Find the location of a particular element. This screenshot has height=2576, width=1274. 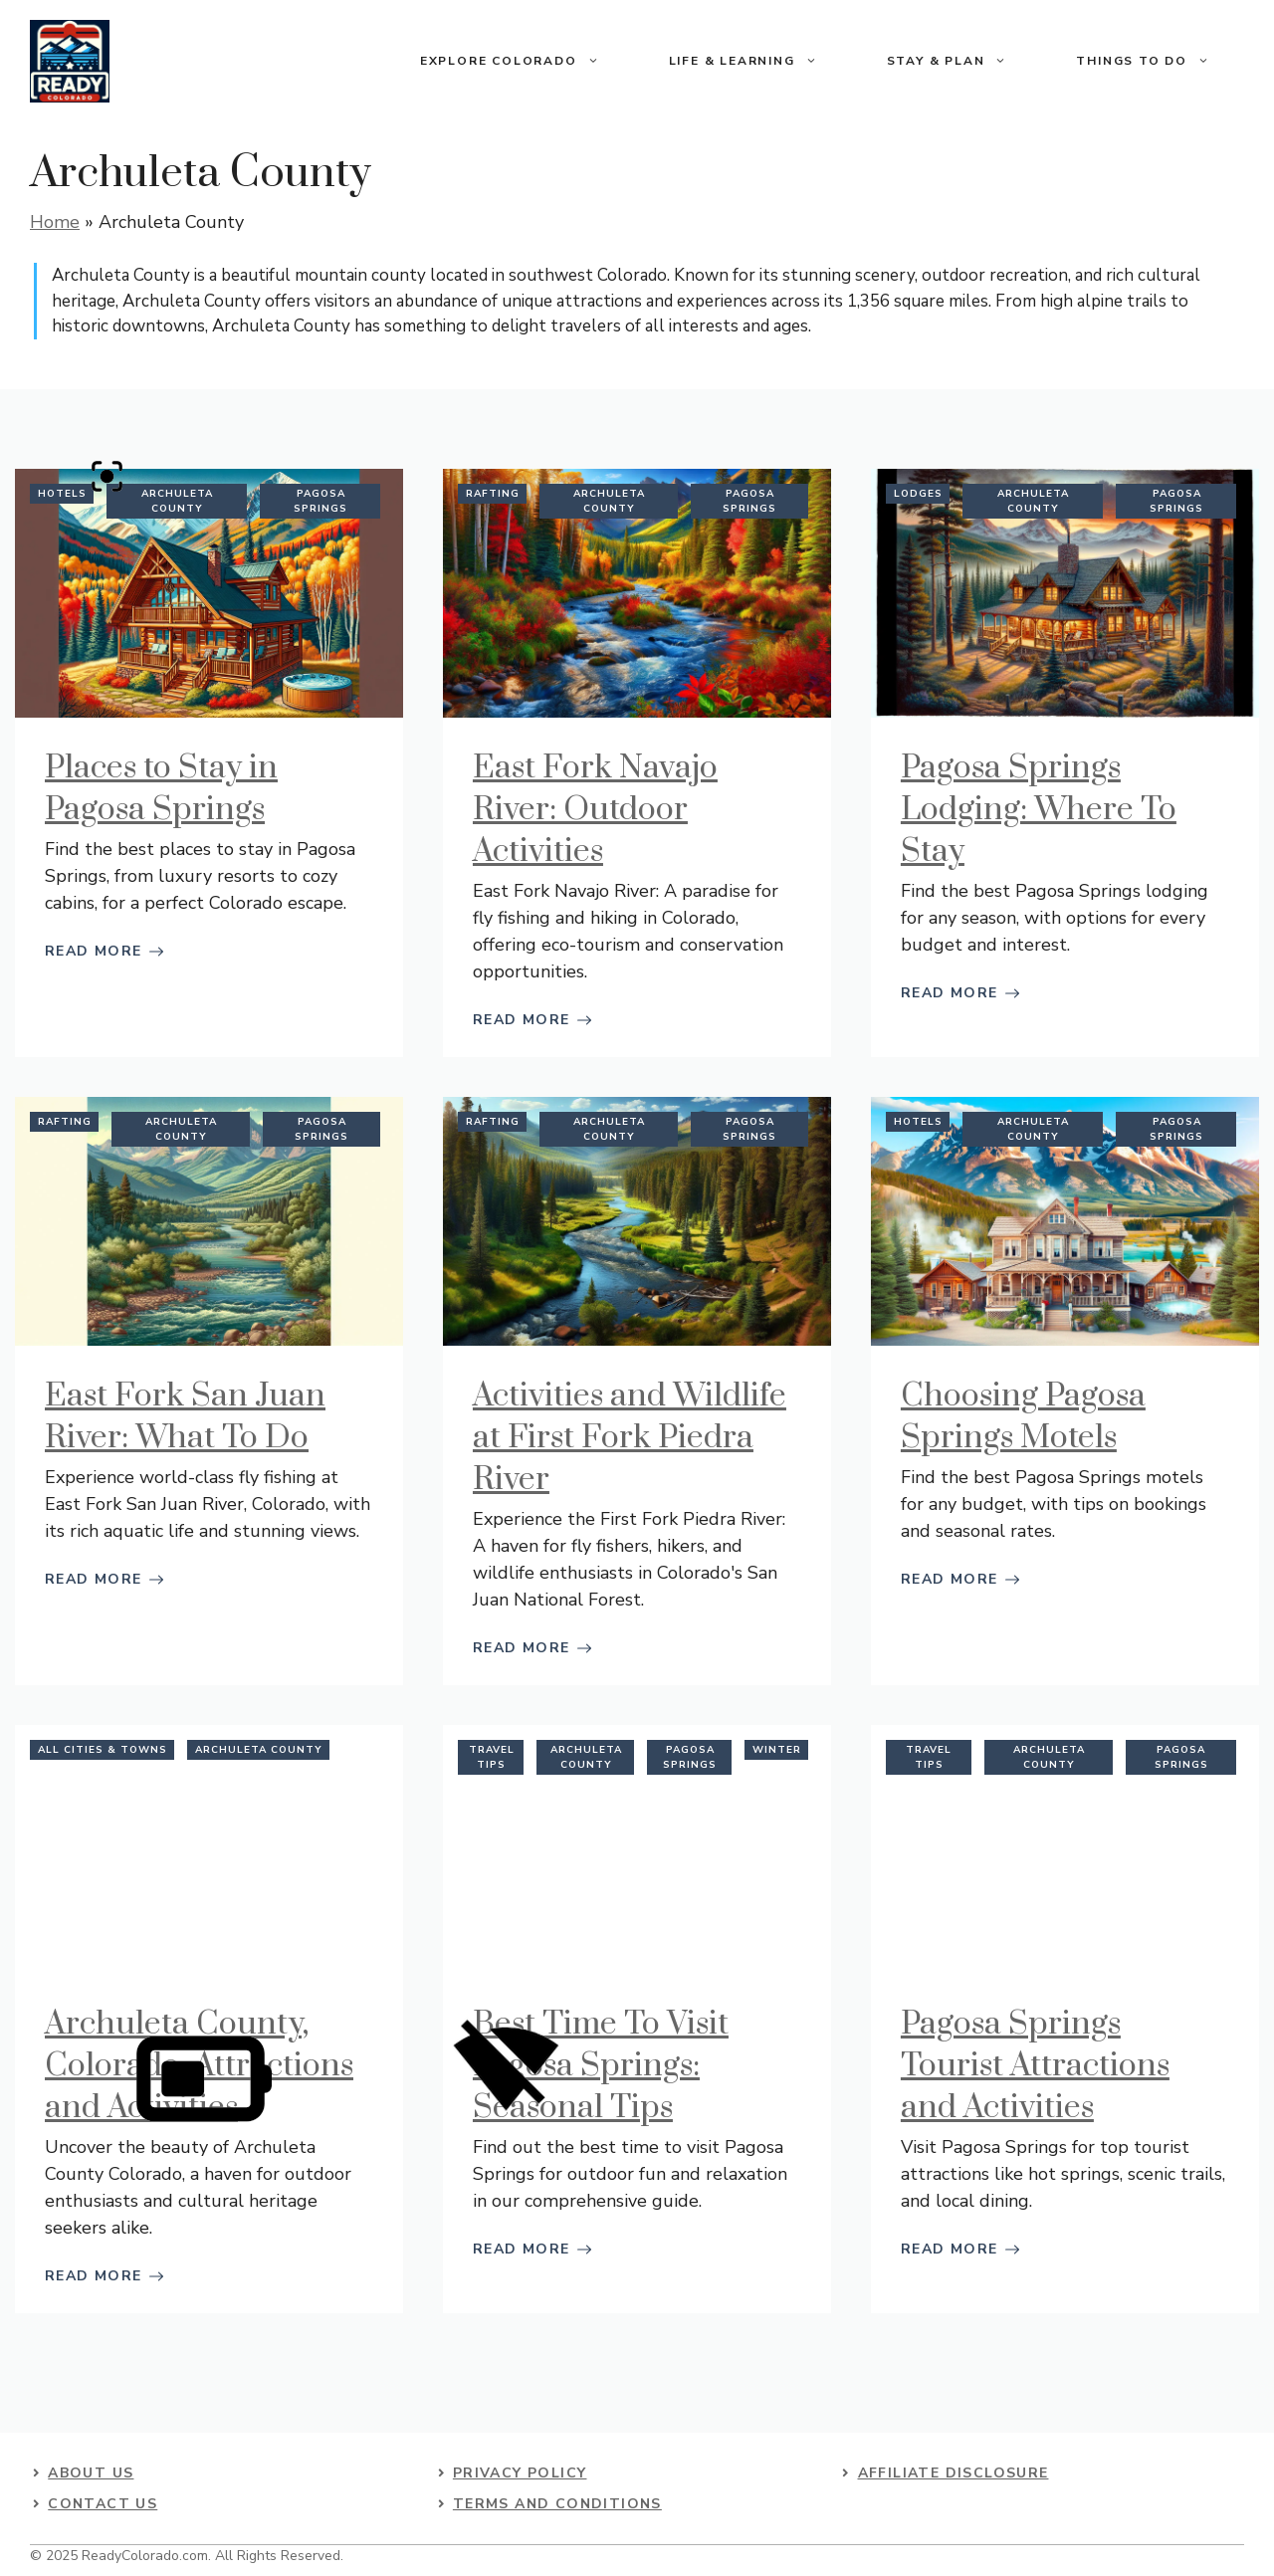

capture a photo or screenshot is located at coordinates (106, 476).